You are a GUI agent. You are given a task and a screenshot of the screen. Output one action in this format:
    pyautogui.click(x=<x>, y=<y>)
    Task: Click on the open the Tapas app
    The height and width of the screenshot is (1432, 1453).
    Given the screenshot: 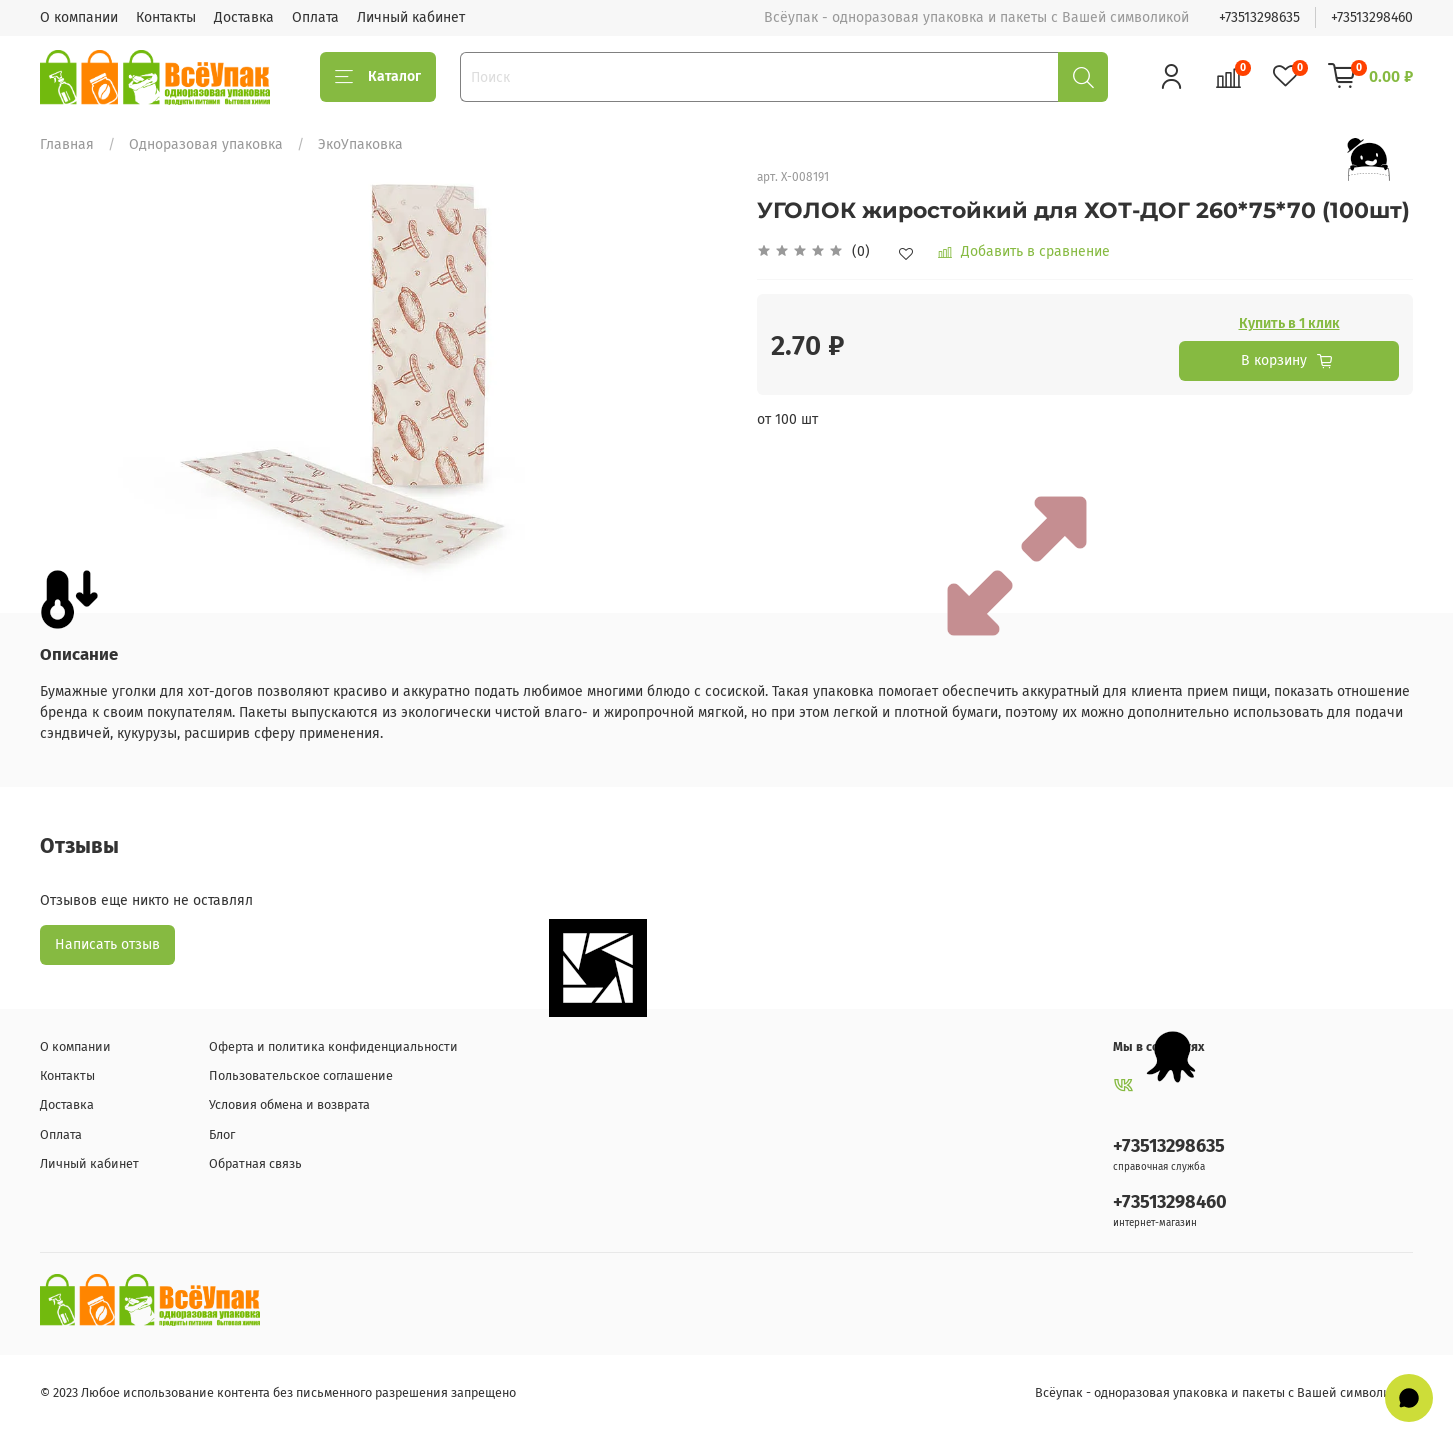 What is the action you would take?
    pyautogui.click(x=1368, y=159)
    